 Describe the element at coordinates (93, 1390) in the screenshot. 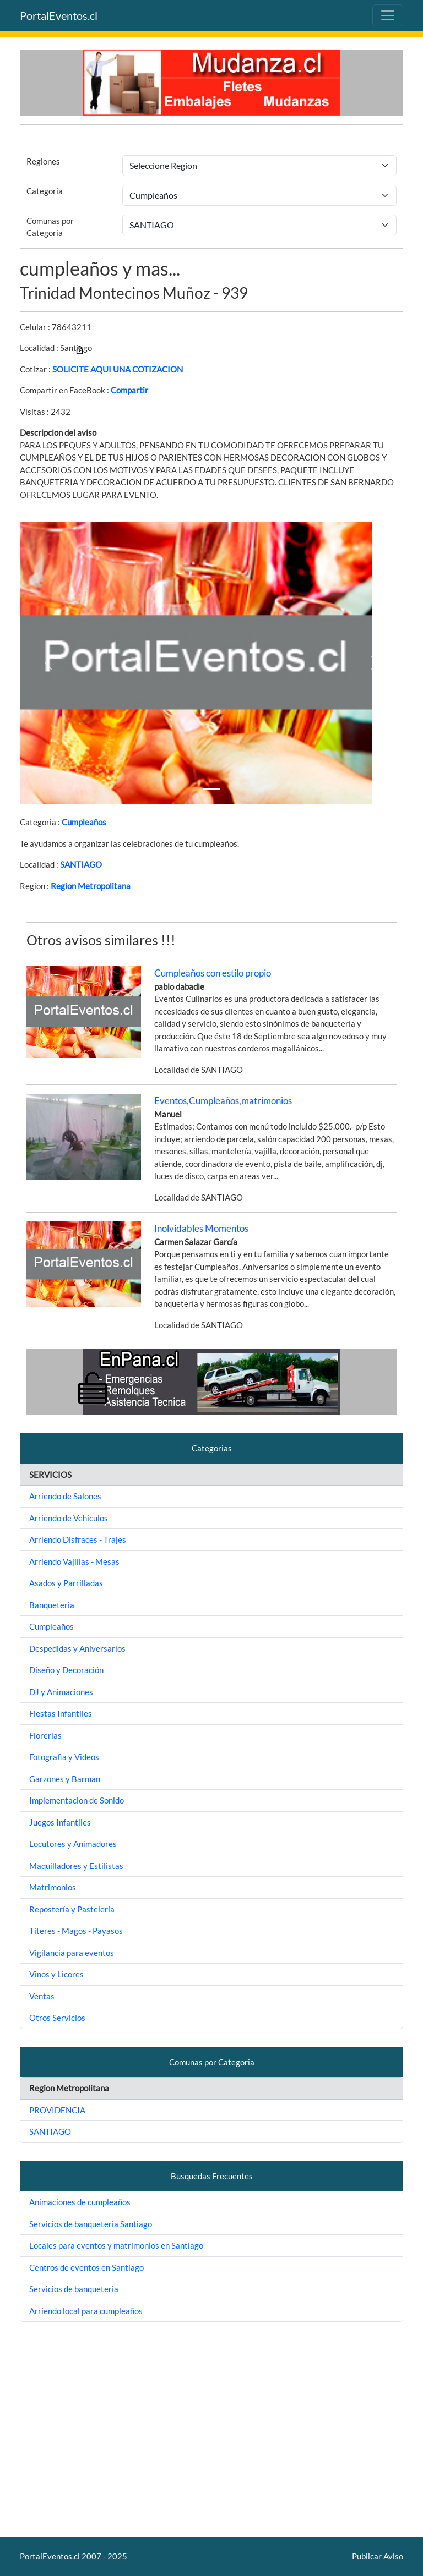

I see `unlocked or unsecured state` at that location.